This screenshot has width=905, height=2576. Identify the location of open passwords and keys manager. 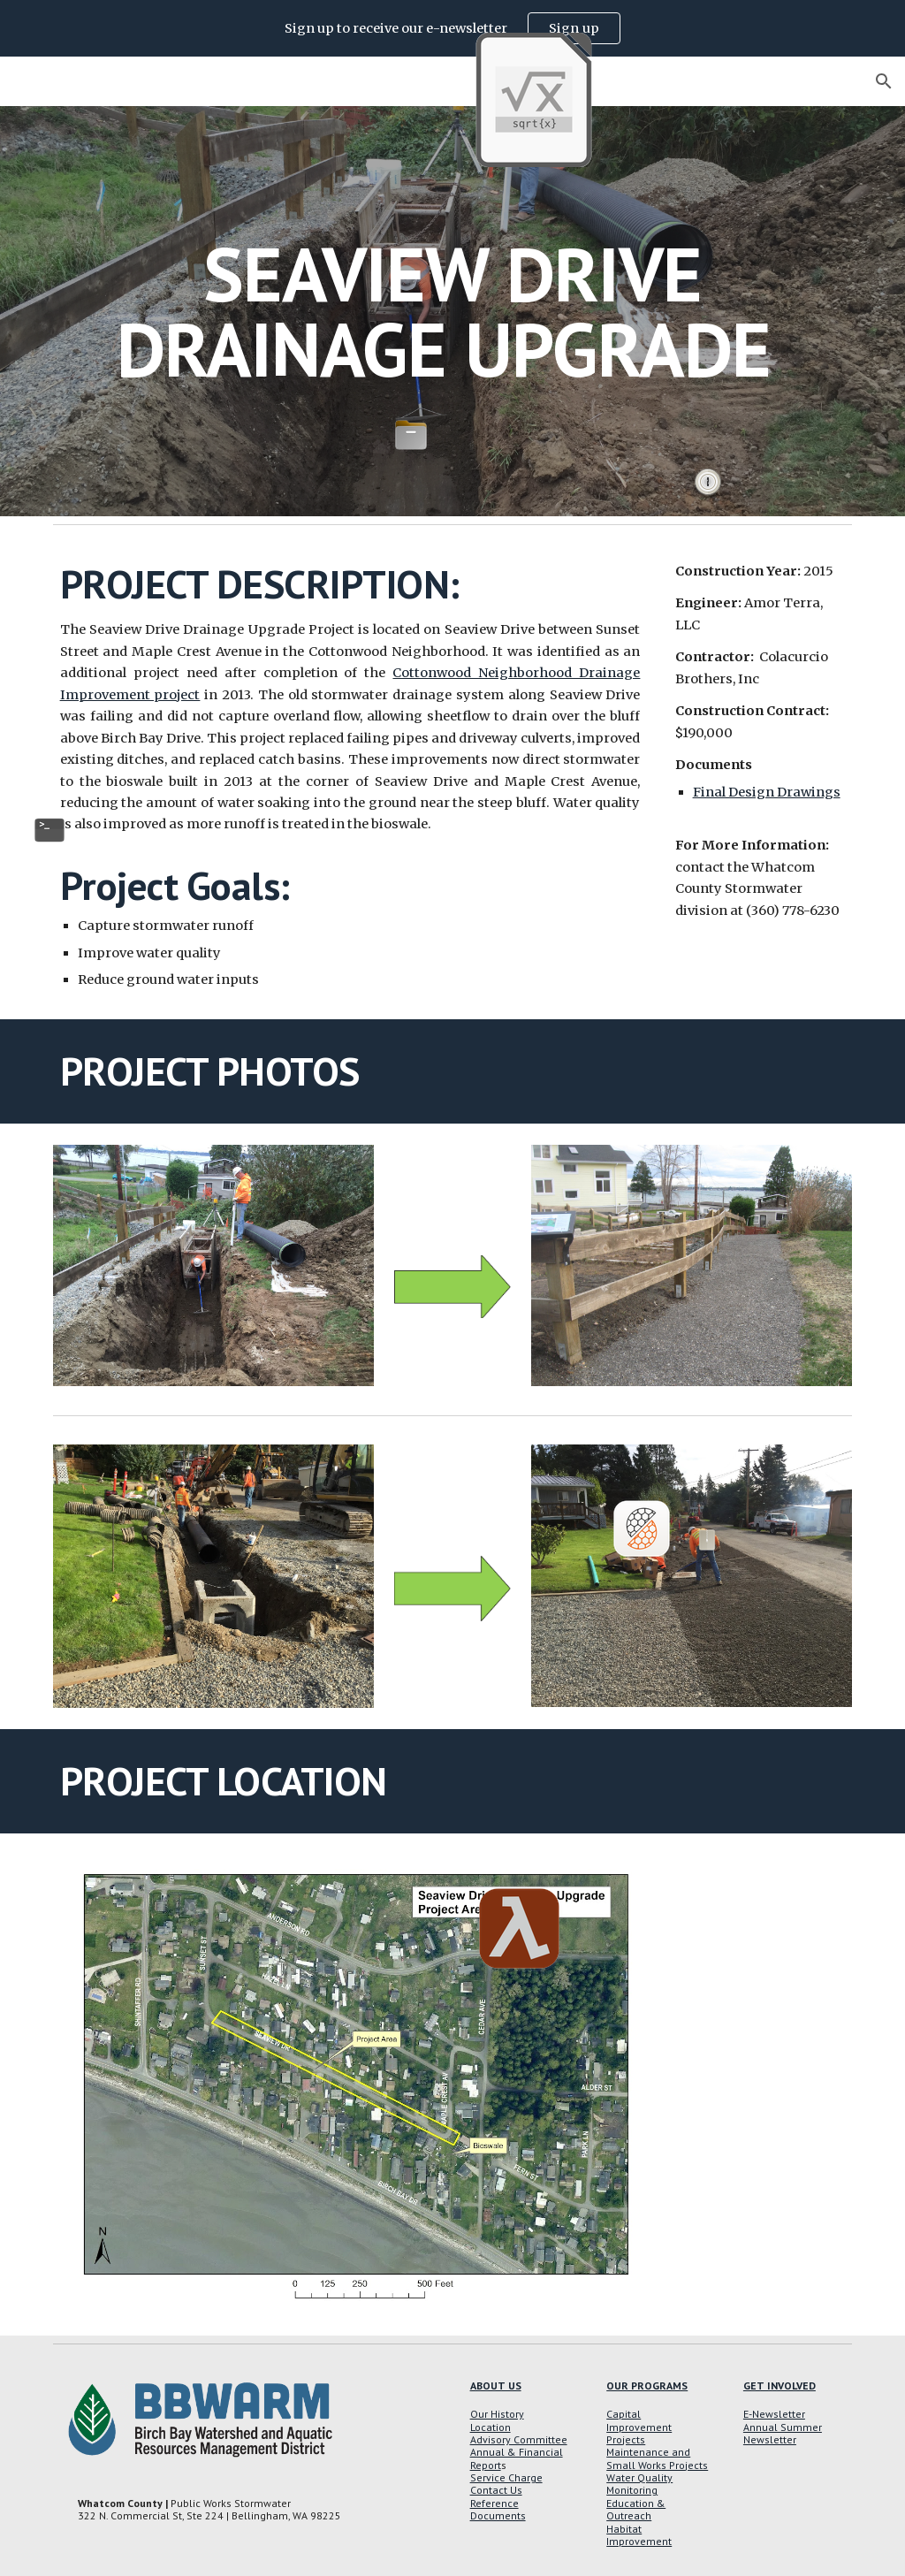
(708, 482).